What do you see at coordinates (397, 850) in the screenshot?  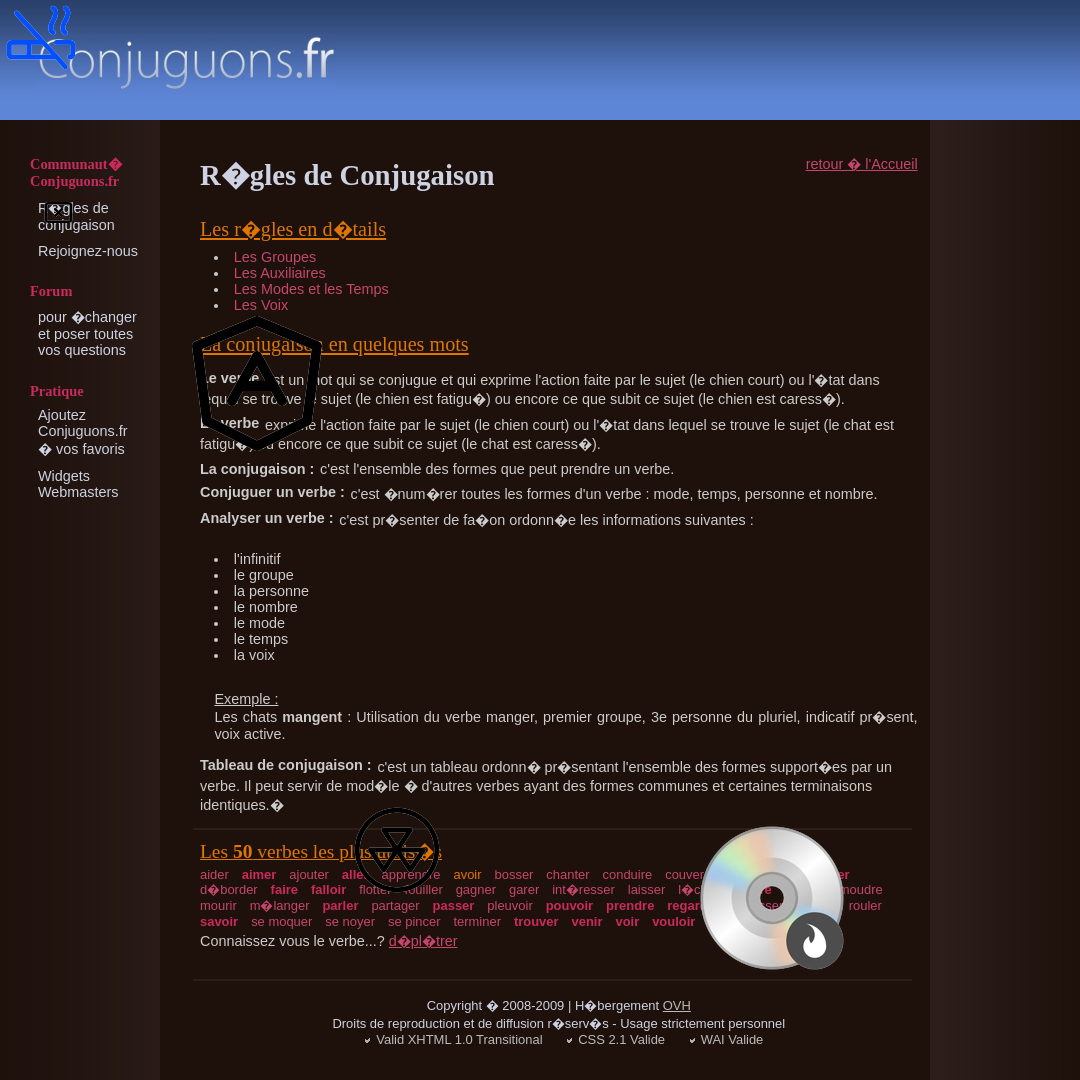 I see `fallout shelter location indicator` at bounding box center [397, 850].